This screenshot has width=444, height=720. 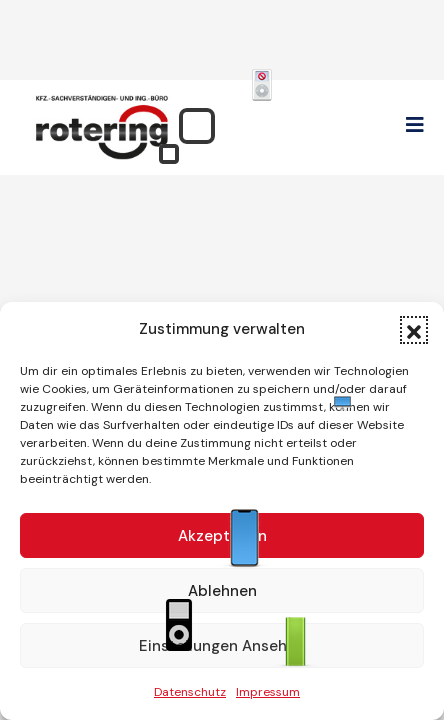 What do you see at coordinates (295, 642) in the screenshot?
I see `iPod nano device connected` at bounding box center [295, 642].